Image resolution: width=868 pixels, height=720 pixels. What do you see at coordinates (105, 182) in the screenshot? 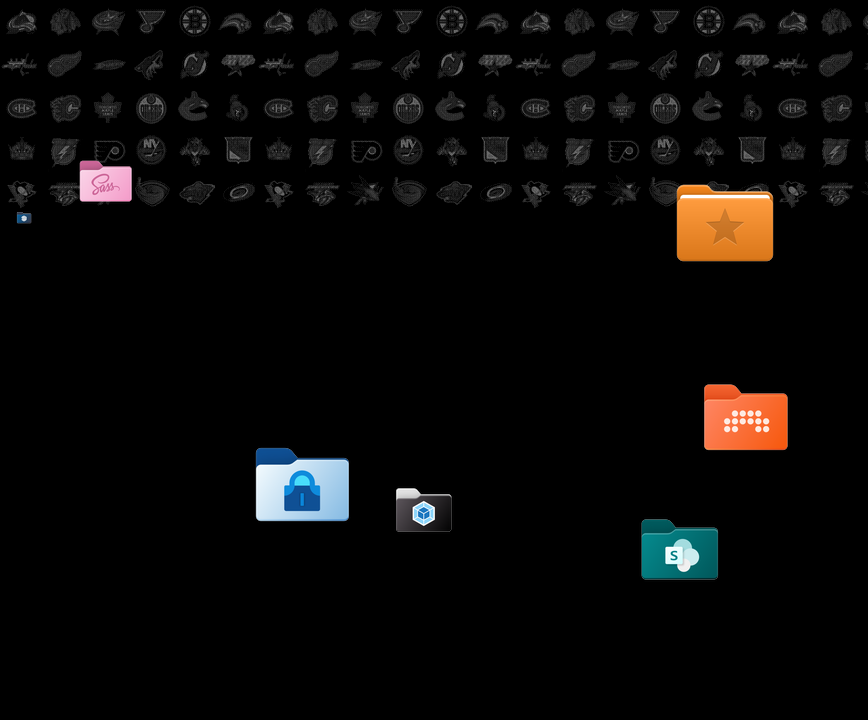
I see `folder containing sass stylesheet files` at bounding box center [105, 182].